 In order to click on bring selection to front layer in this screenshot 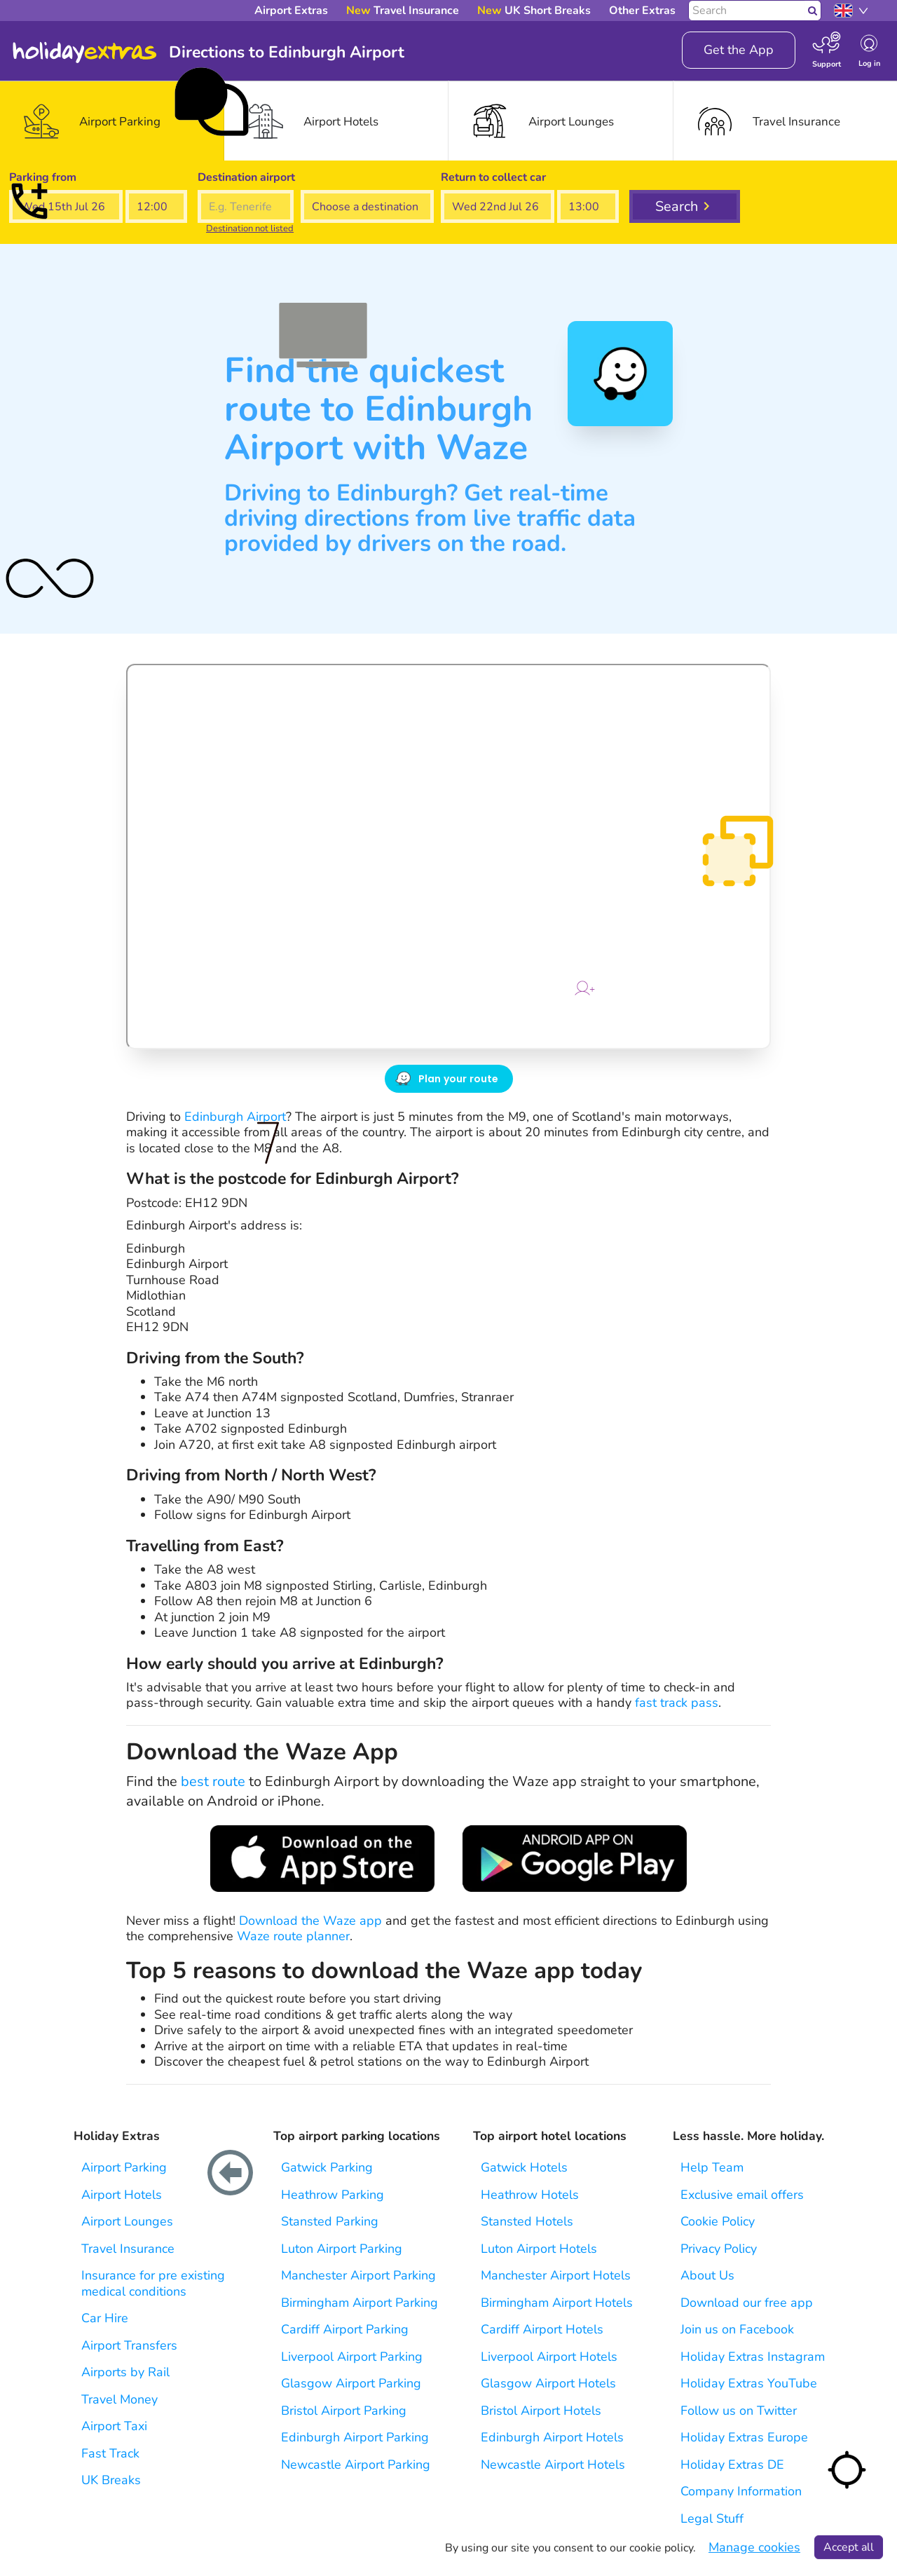, I will do `click(738, 851)`.